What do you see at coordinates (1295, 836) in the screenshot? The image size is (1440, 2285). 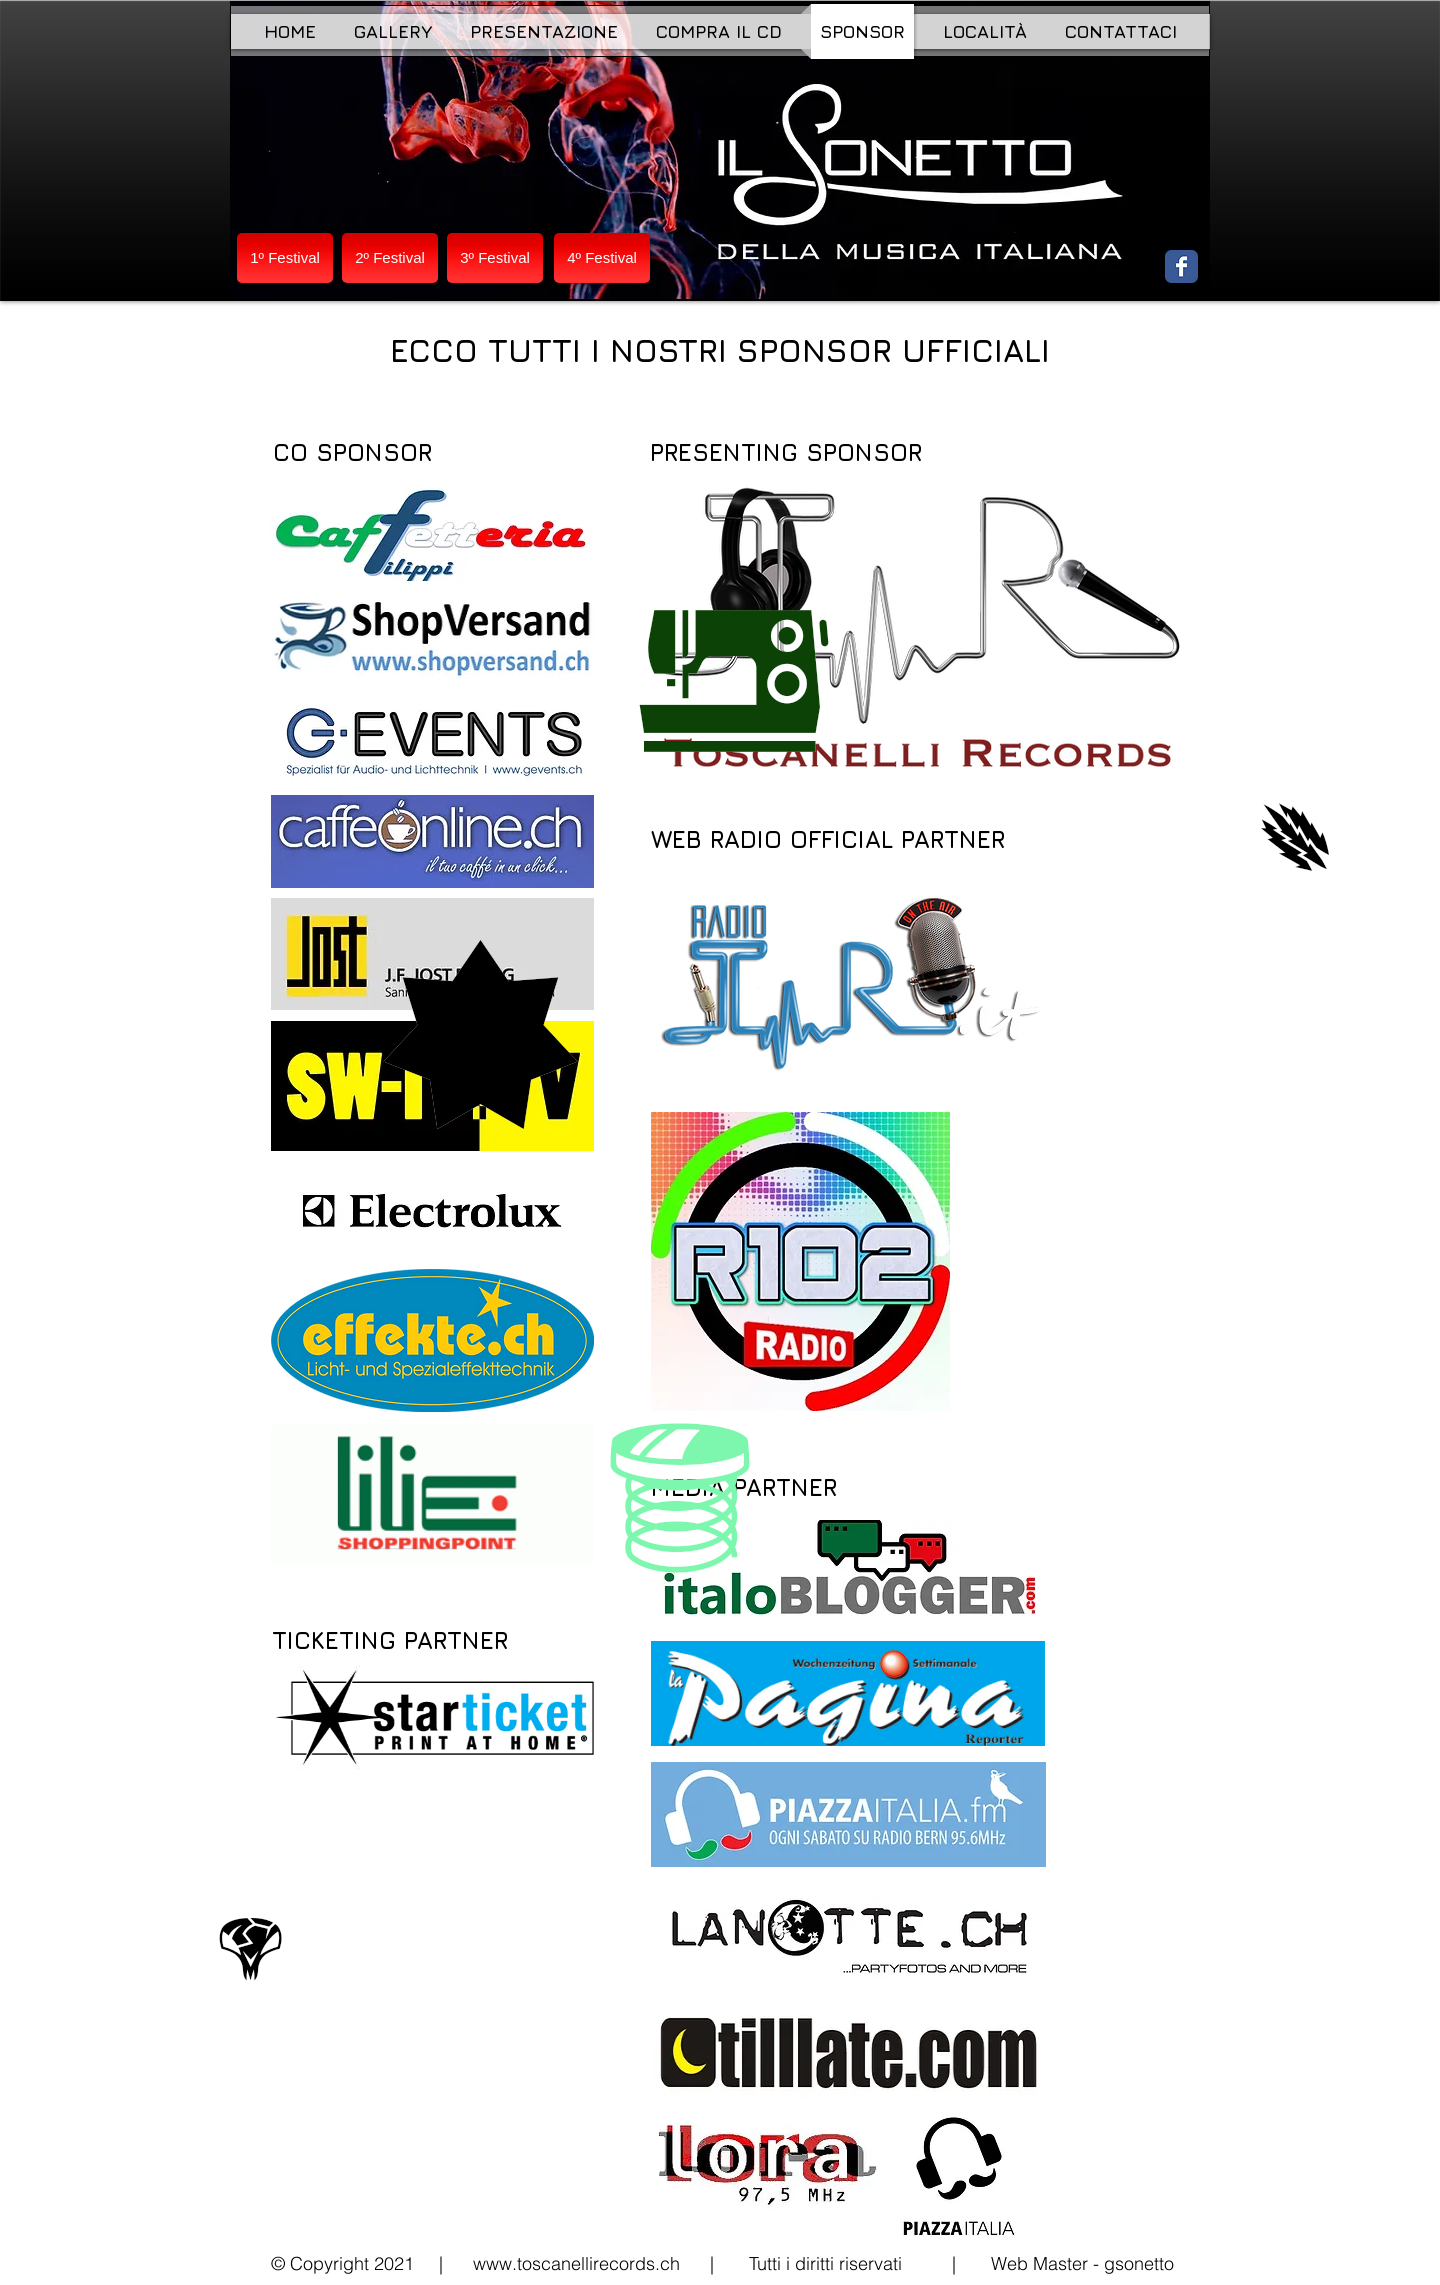 I see `lightning attack or electric slash ability` at bounding box center [1295, 836].